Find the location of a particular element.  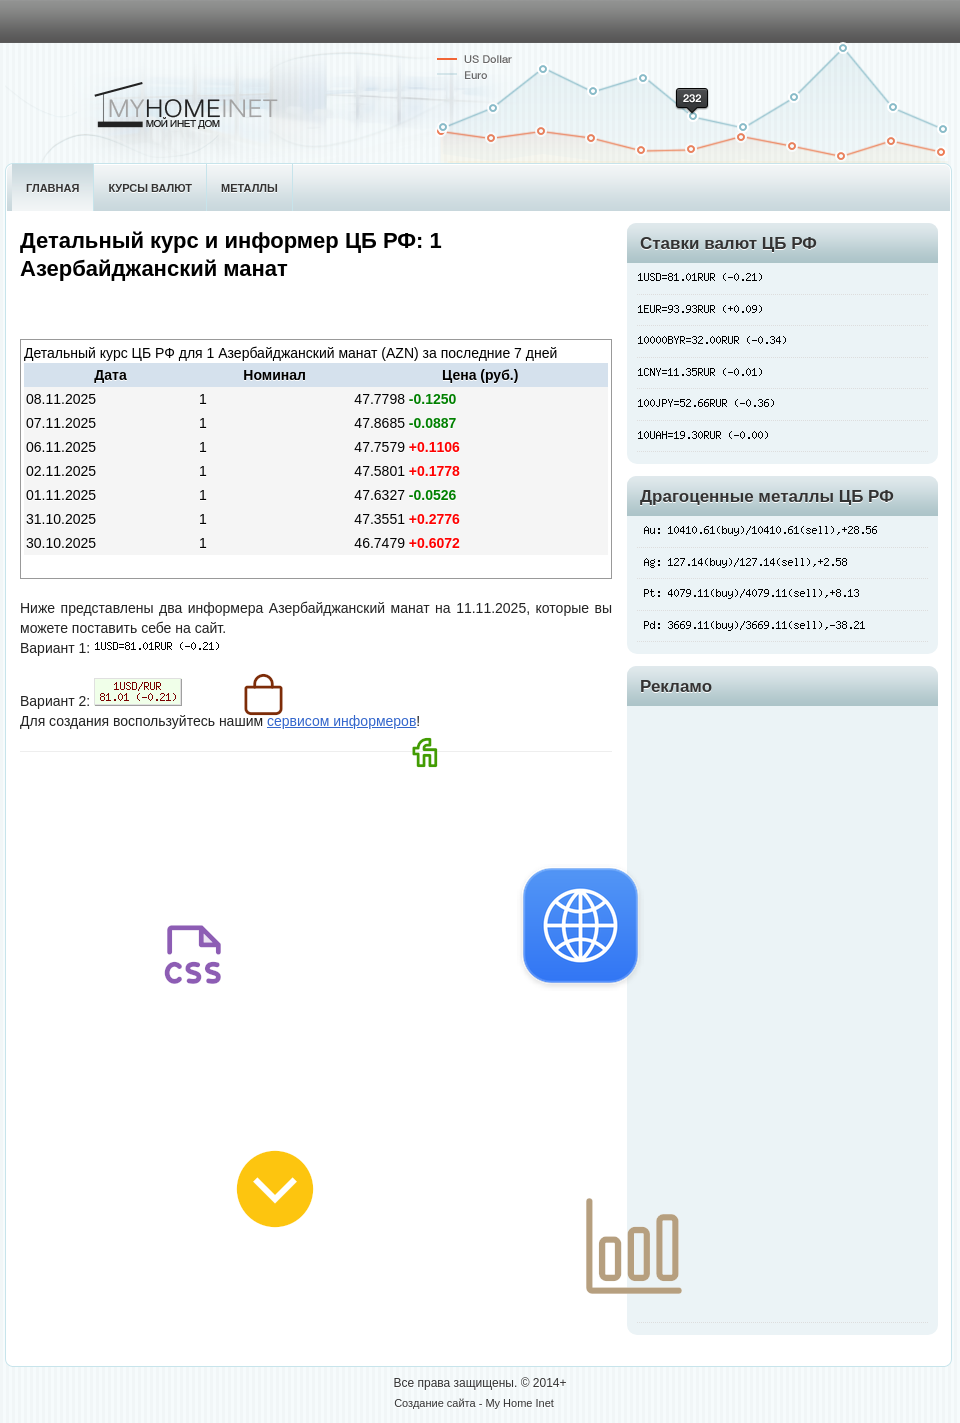

access language learning applications is located at coordinates (580, 925).